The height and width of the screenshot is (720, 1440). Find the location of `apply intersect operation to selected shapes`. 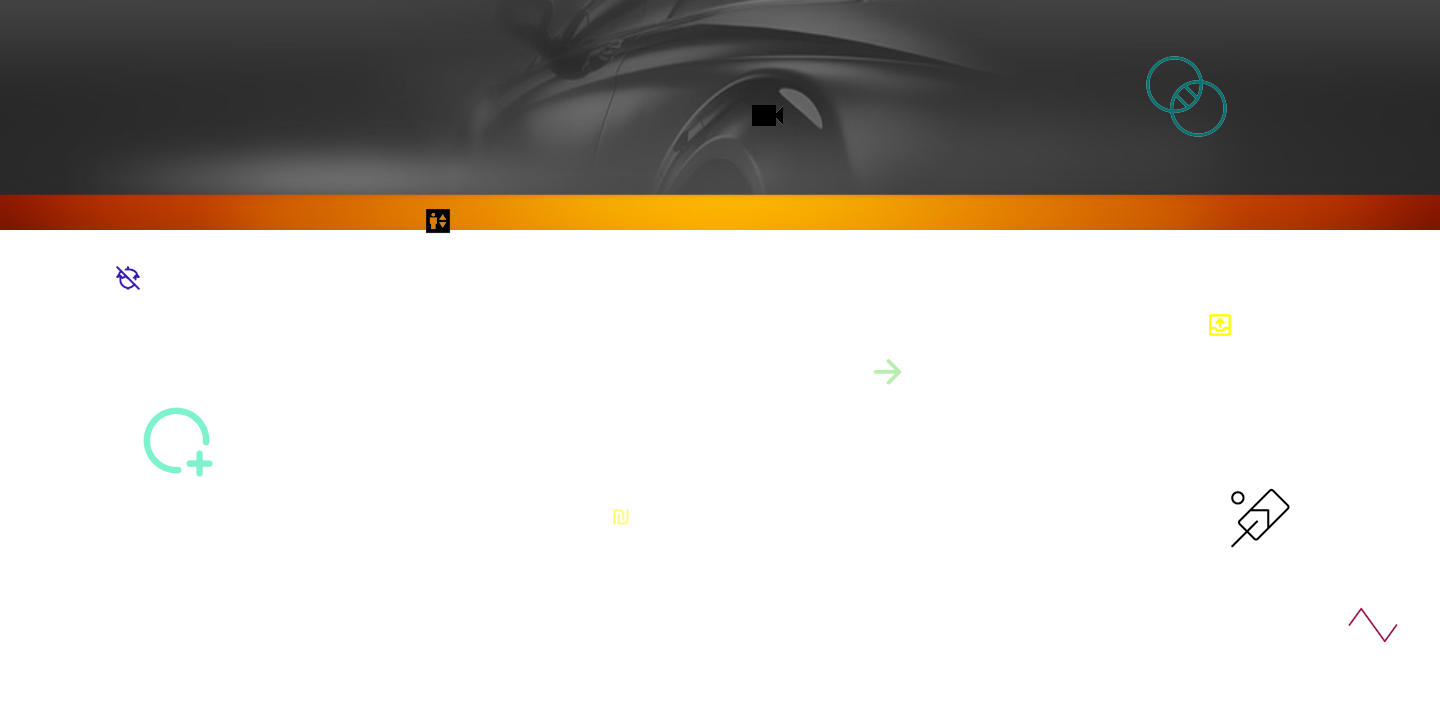

apply intersect operation to selected shapes is located at coordinates (1186, 96).